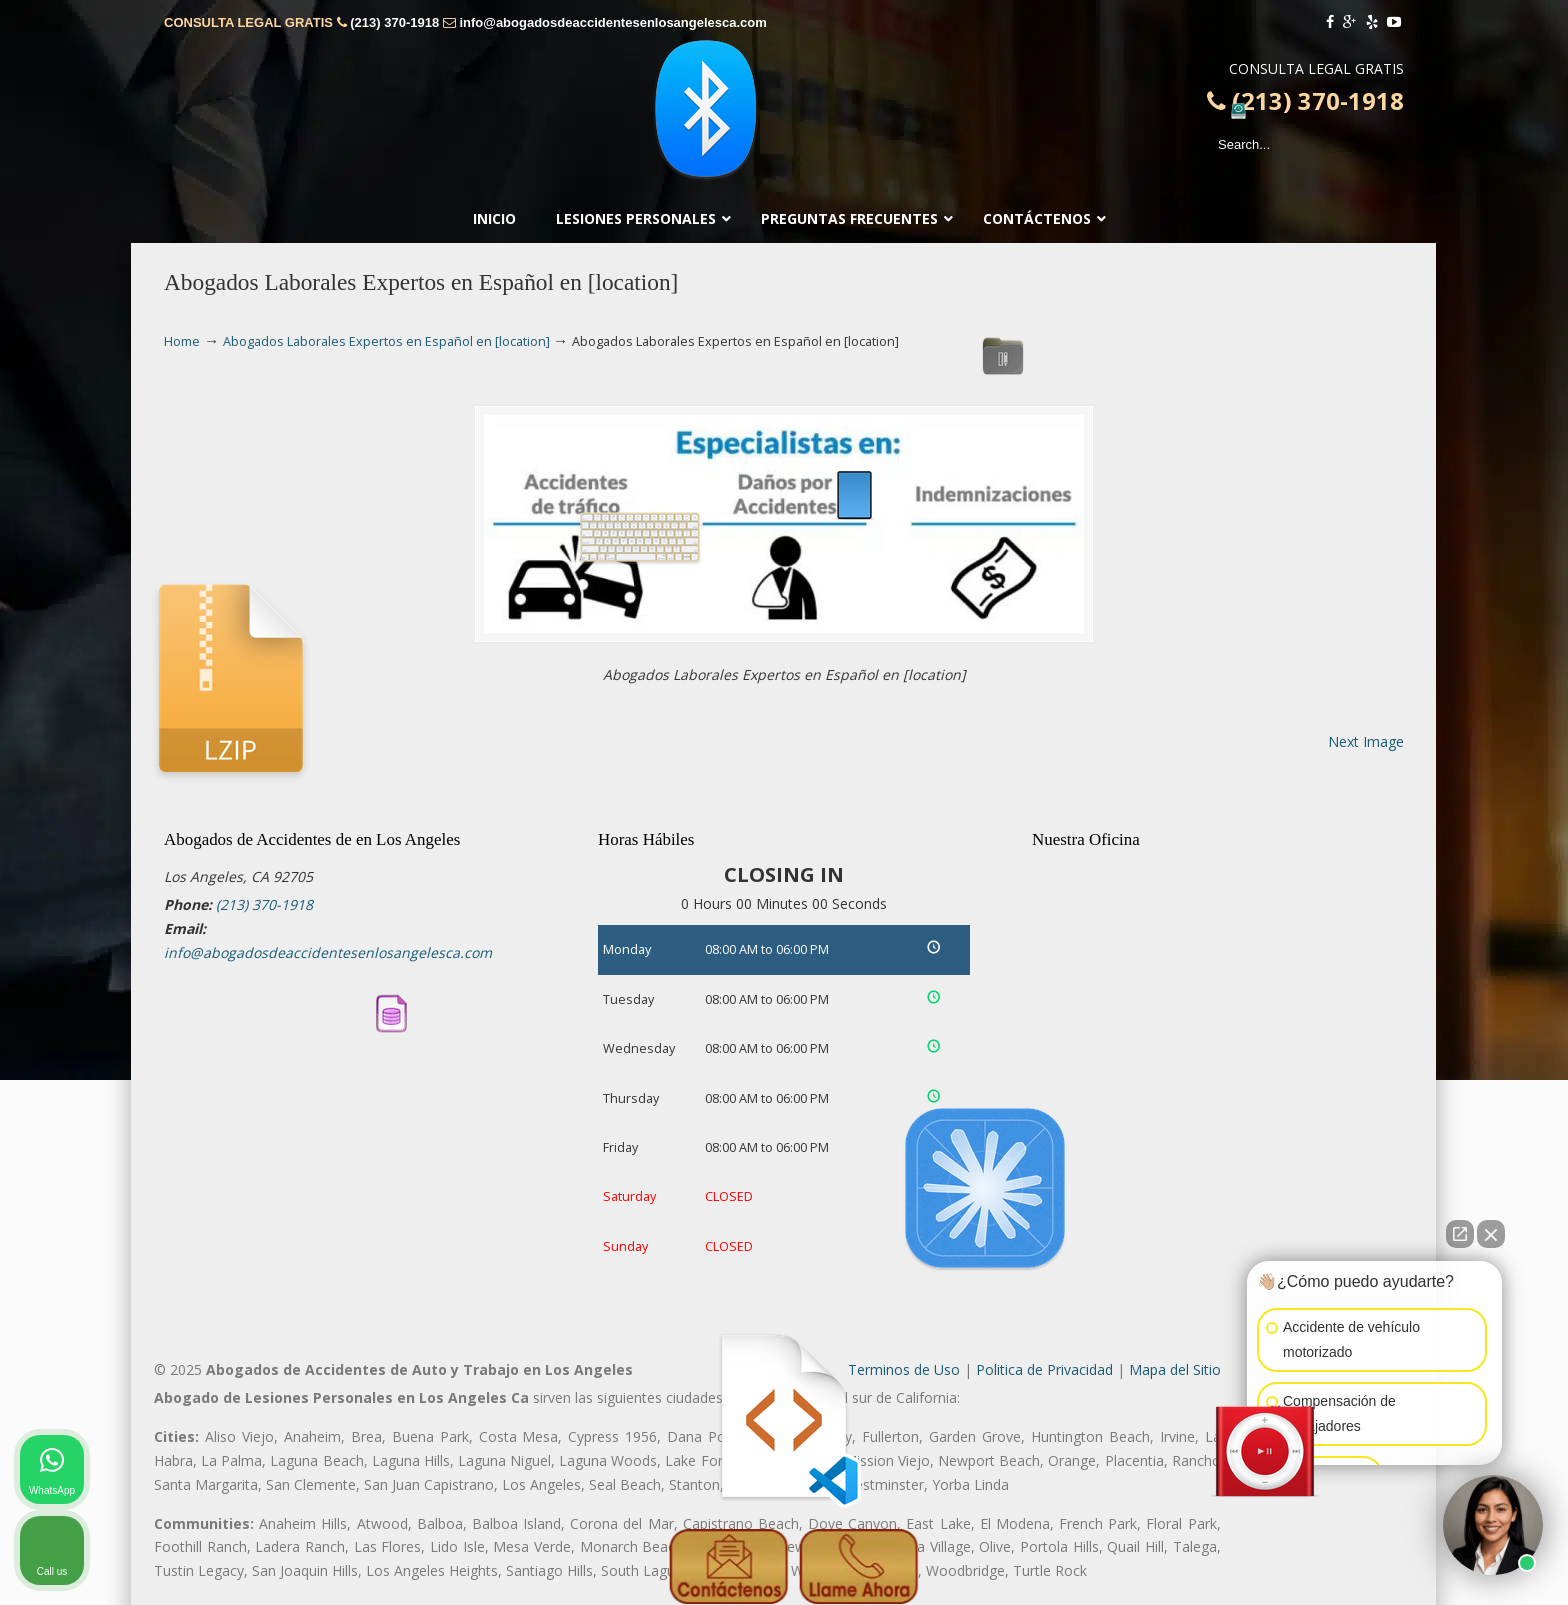 This screenshot has height=1605, width=1568. I want to click on open an HTML file in Visual Studio Code, so click(784, 1420).